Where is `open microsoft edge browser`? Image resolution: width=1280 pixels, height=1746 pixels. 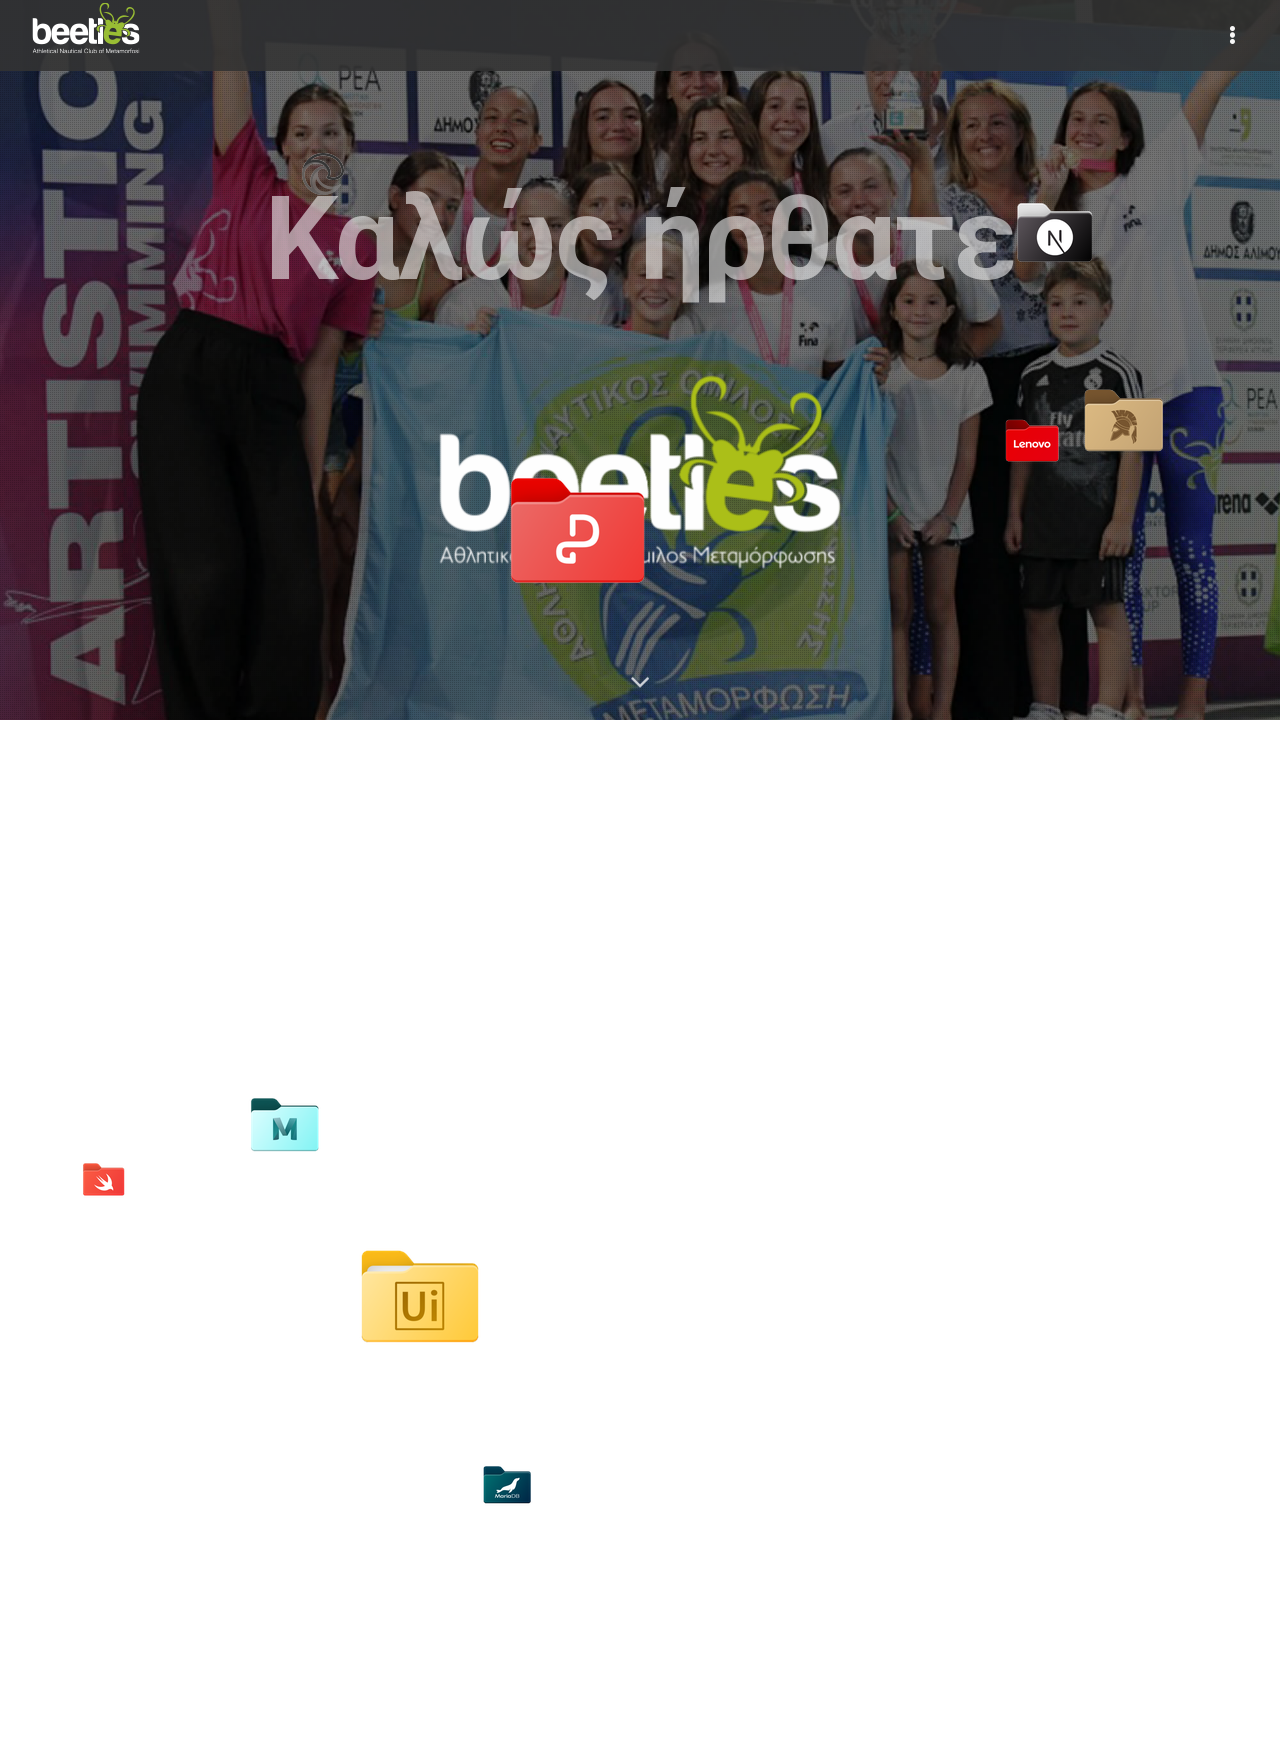
open microsoft edge browser is located at coordinates (323, 174).